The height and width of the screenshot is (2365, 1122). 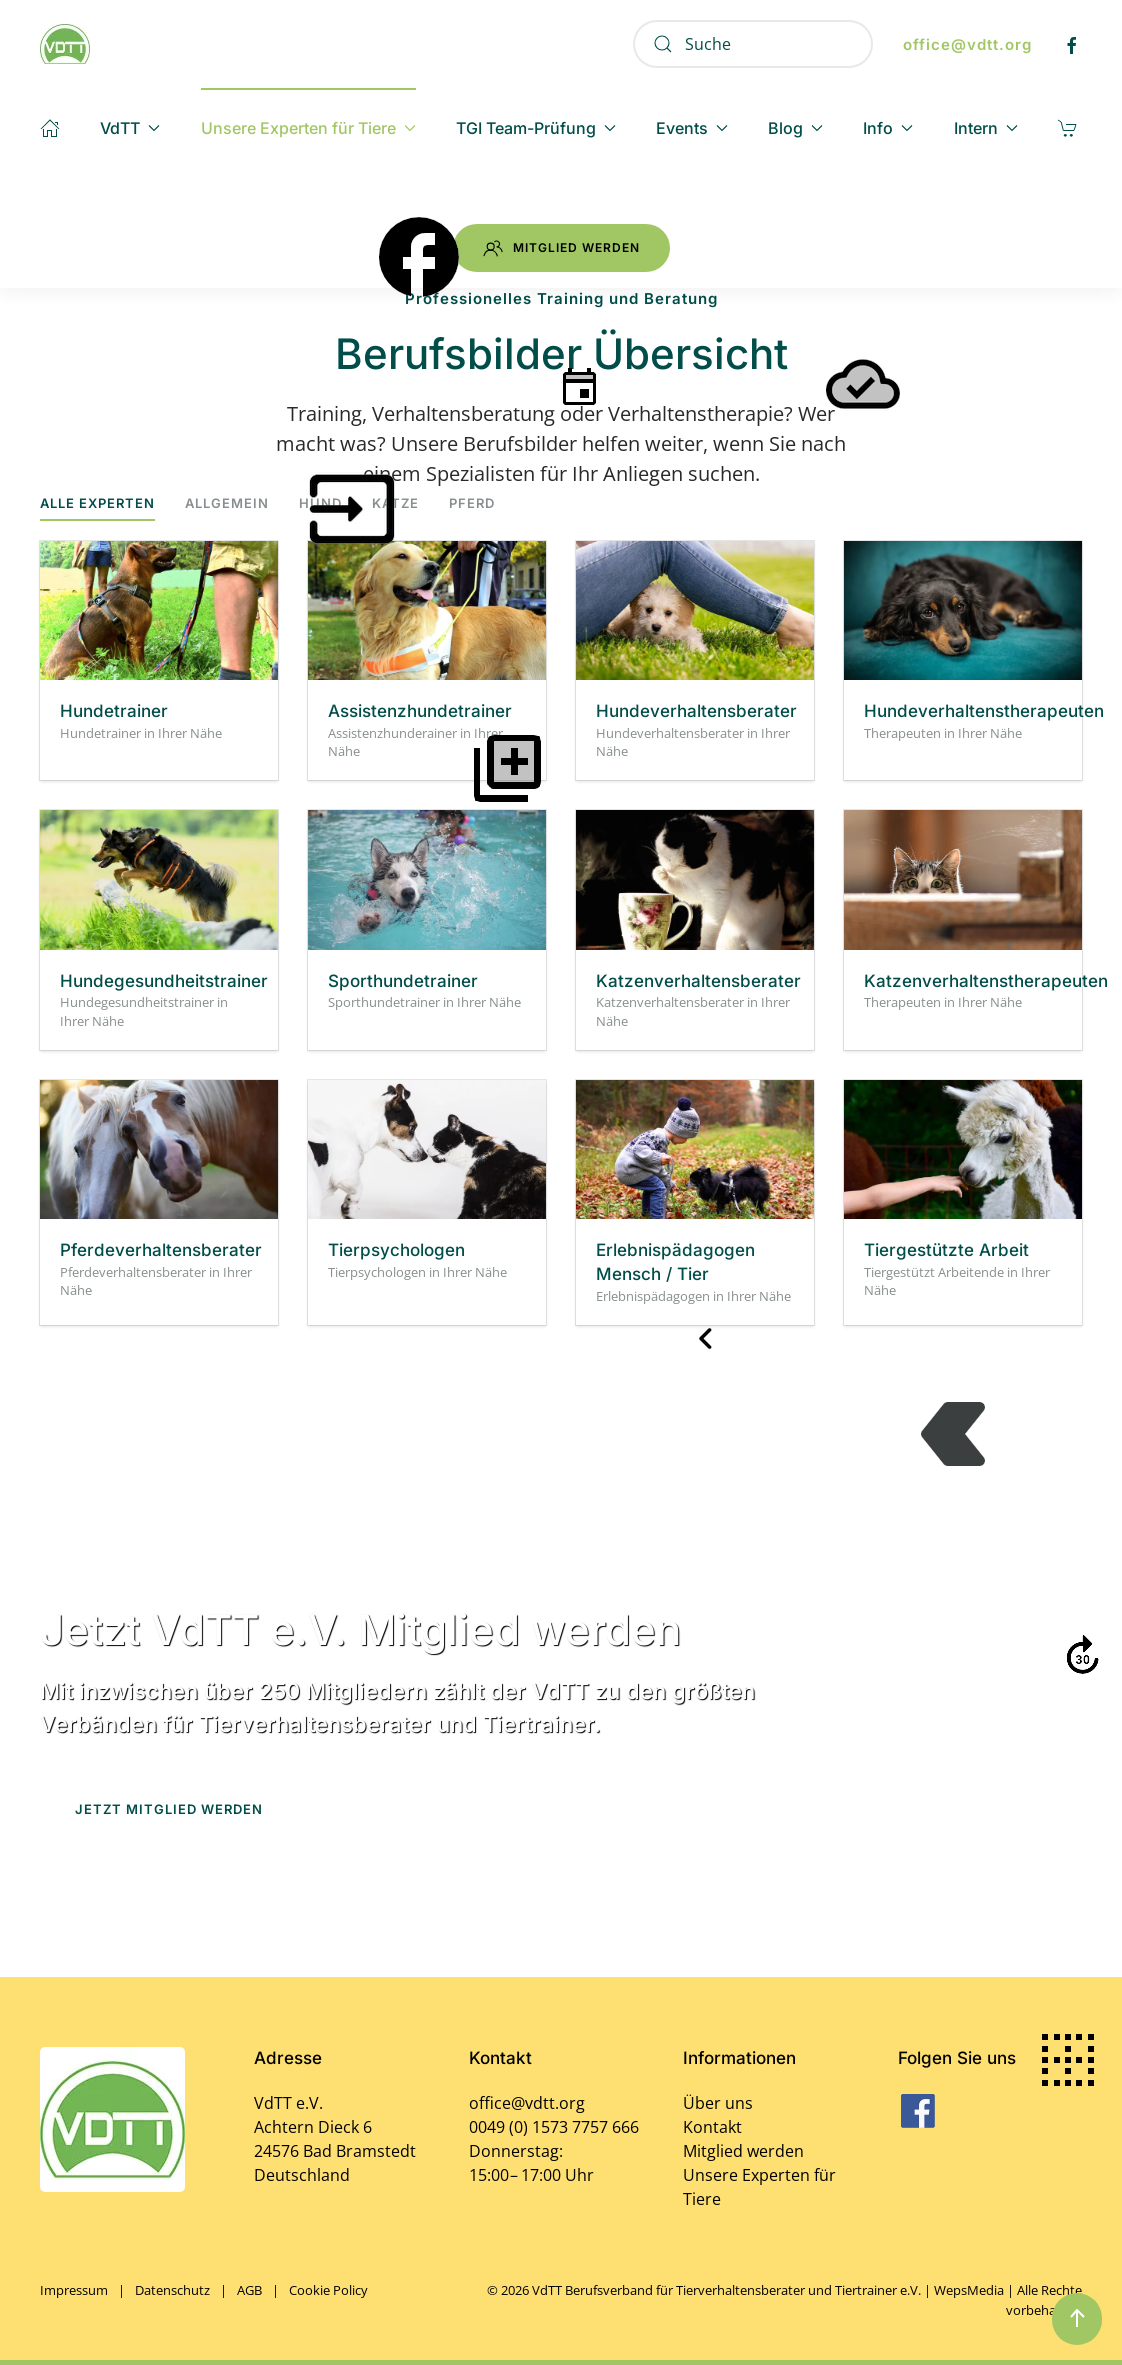 I want to click on add an event to your calendar, so click(x=579, y=388).